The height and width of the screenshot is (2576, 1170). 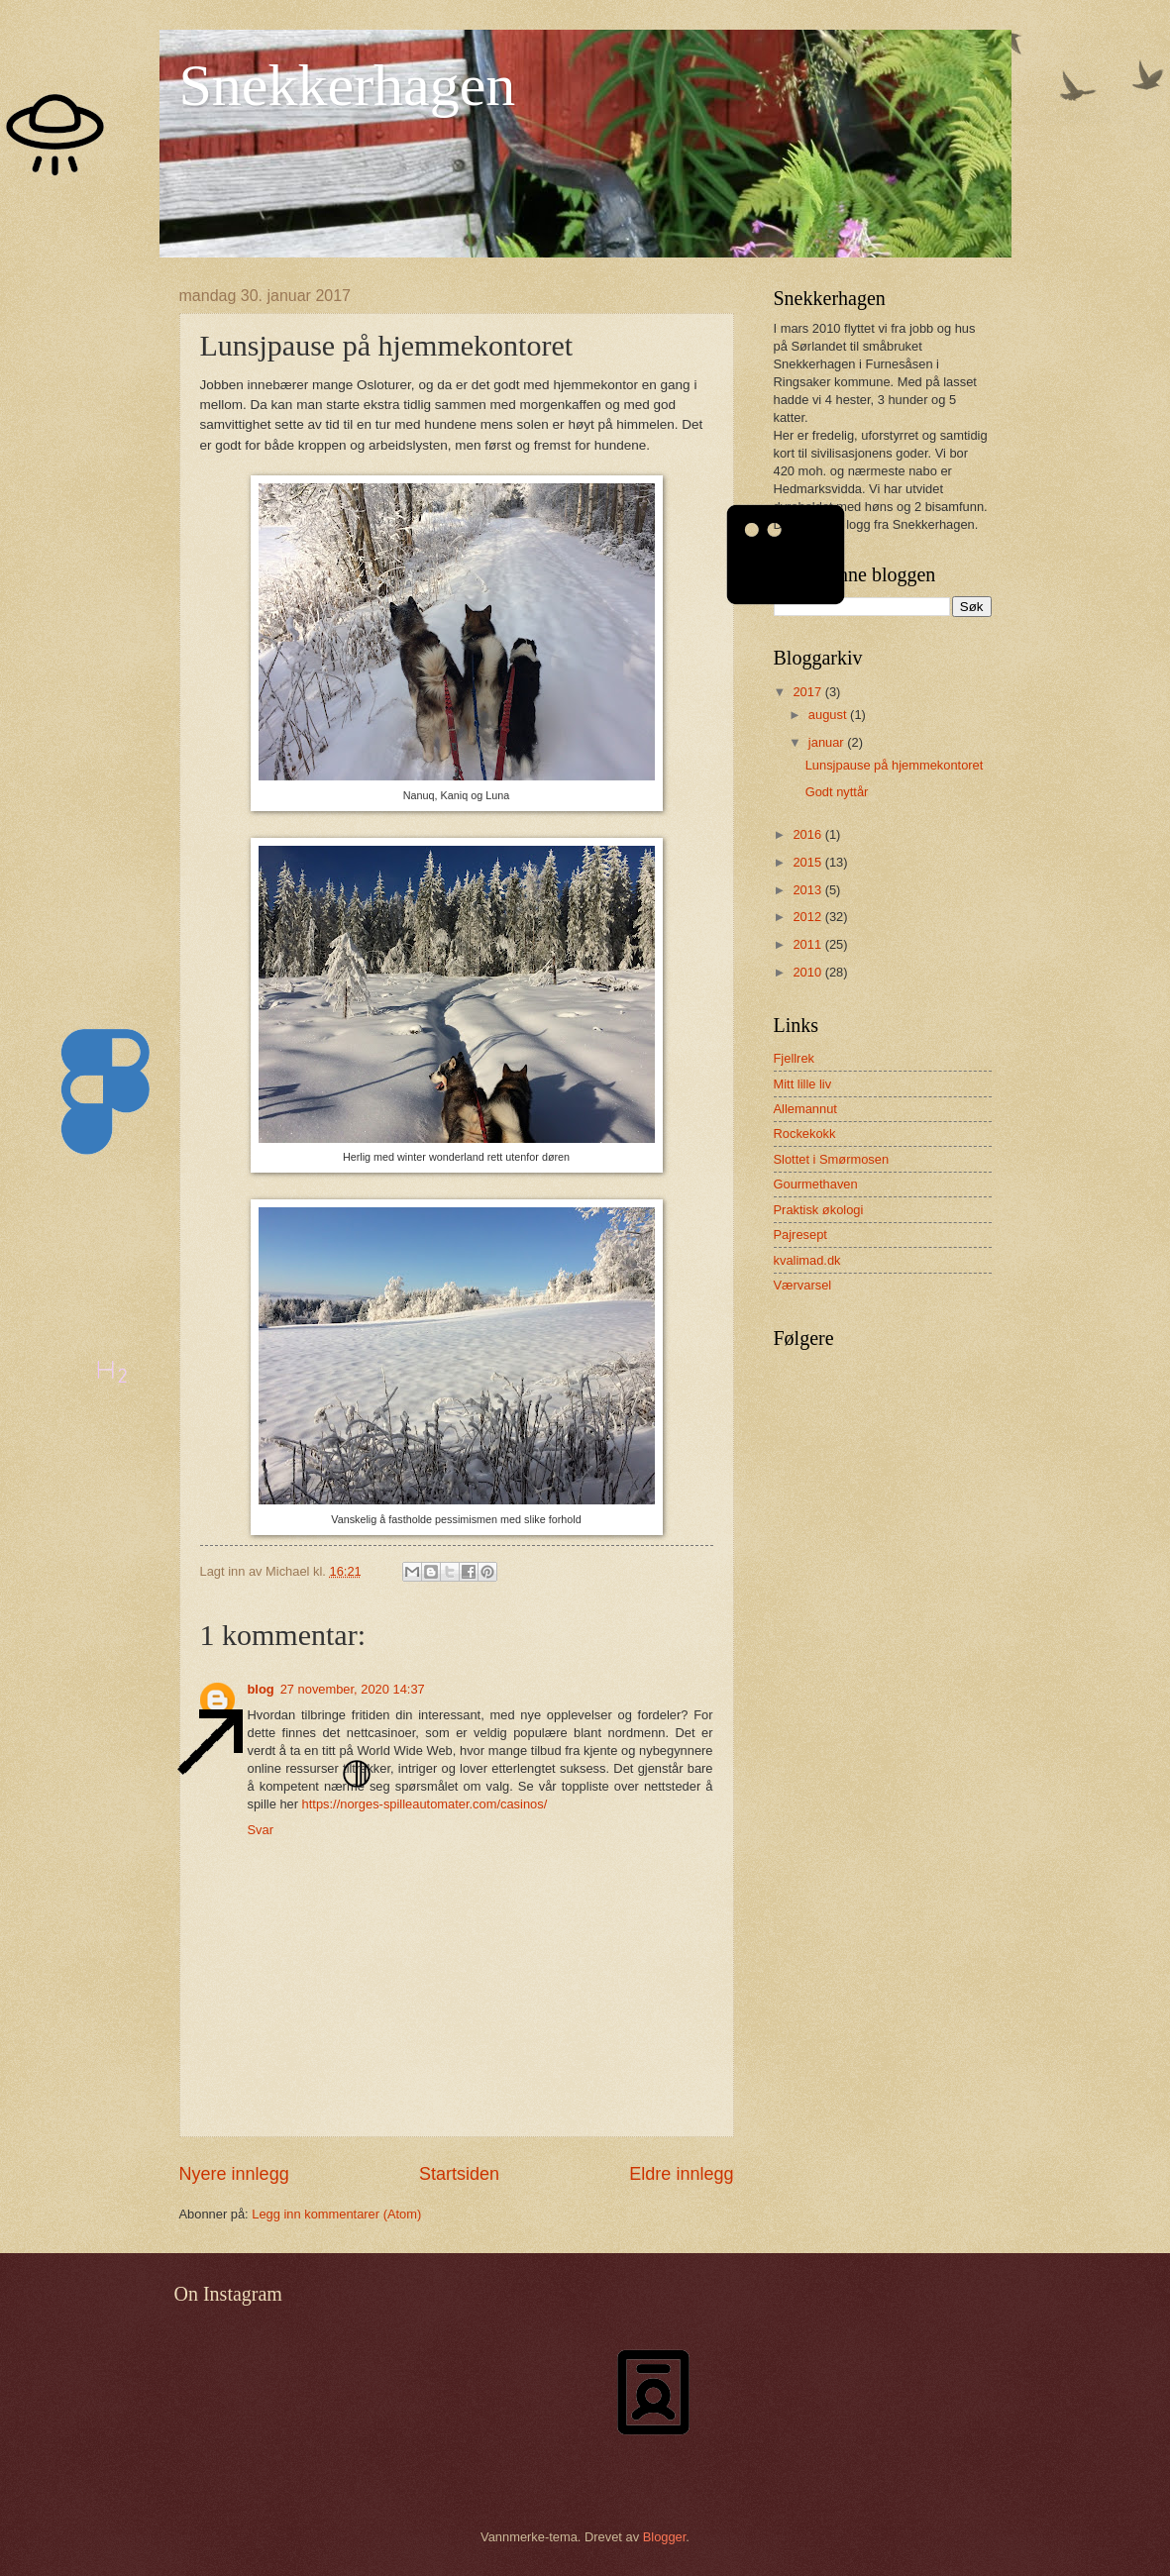 I want to click on view user profile or identity information, so click(x=653, y=2392).